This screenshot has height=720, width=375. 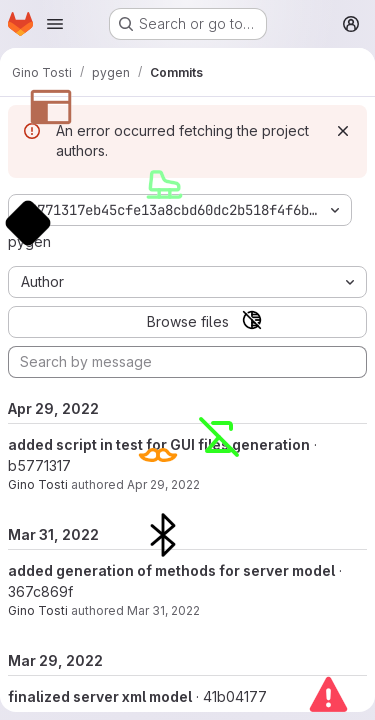 I want to click on indicates a warning or caution state, so click(x=328, y=695).